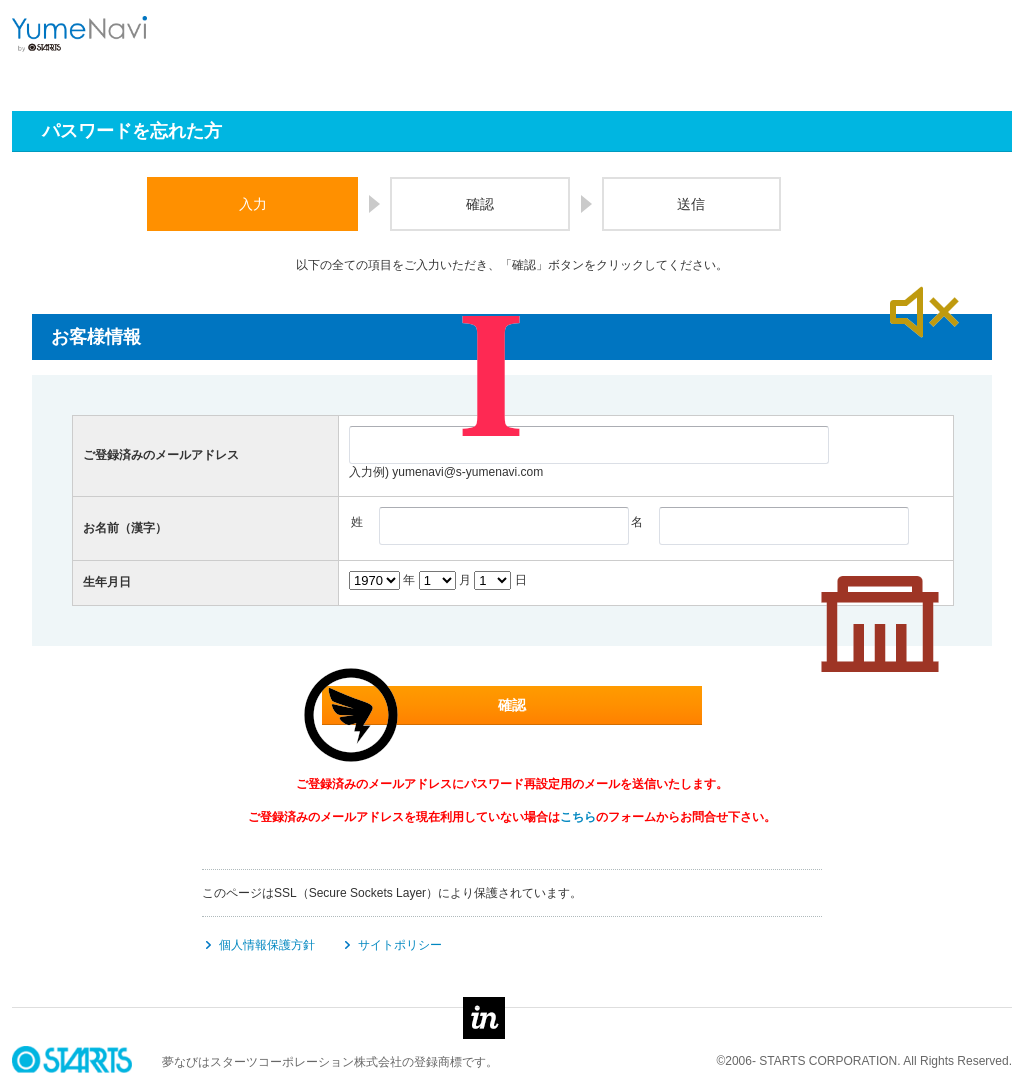  Describe the element at coordinates (491, 376) in the screenshot. I see `open instapaper app` at that location.